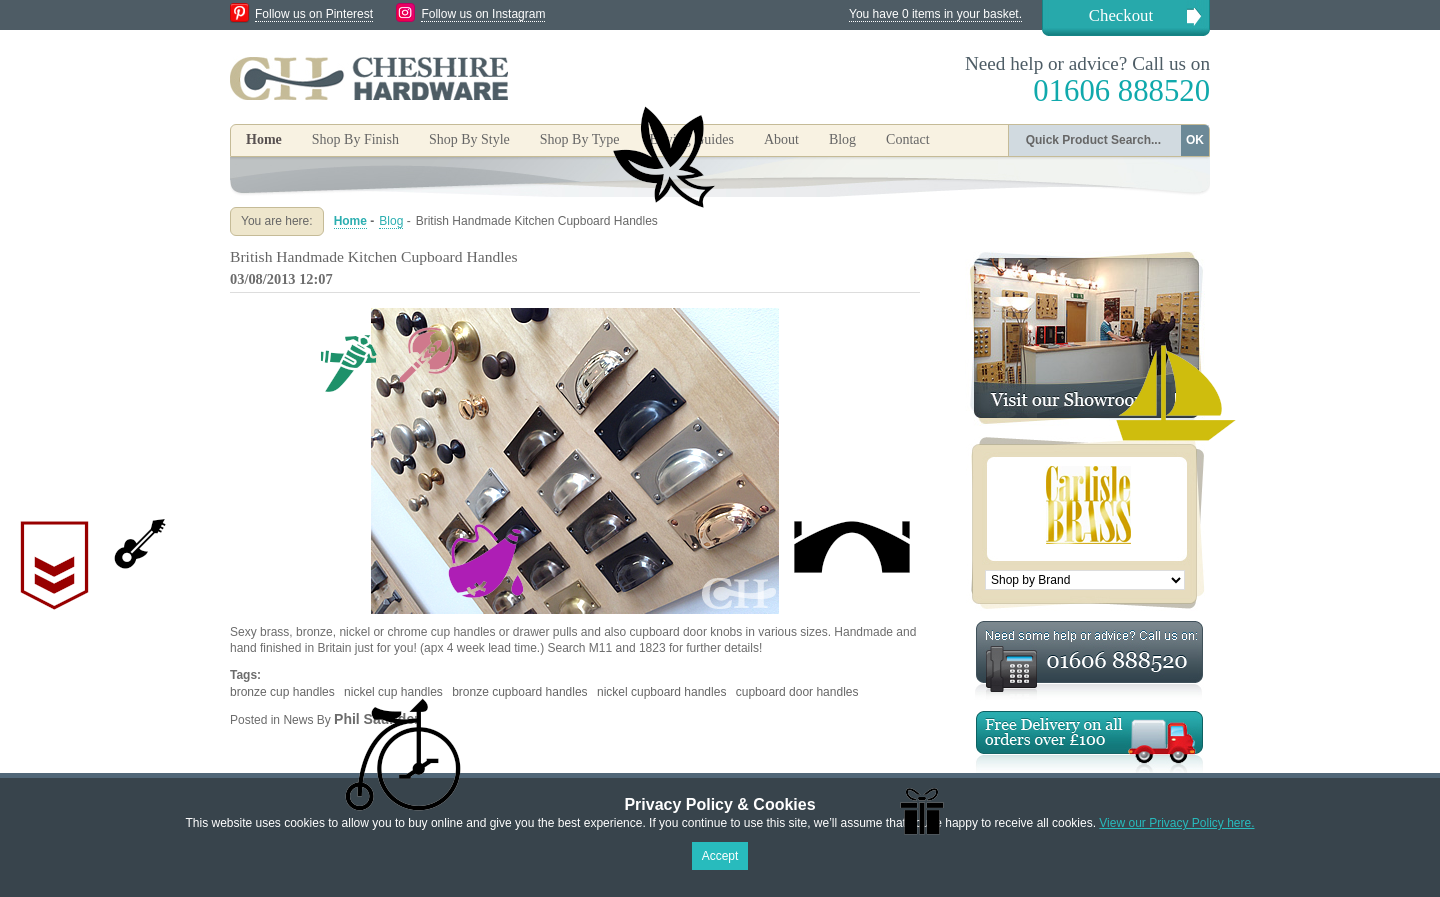  I want to click on equip or use waterskin item, so click(486, 561).